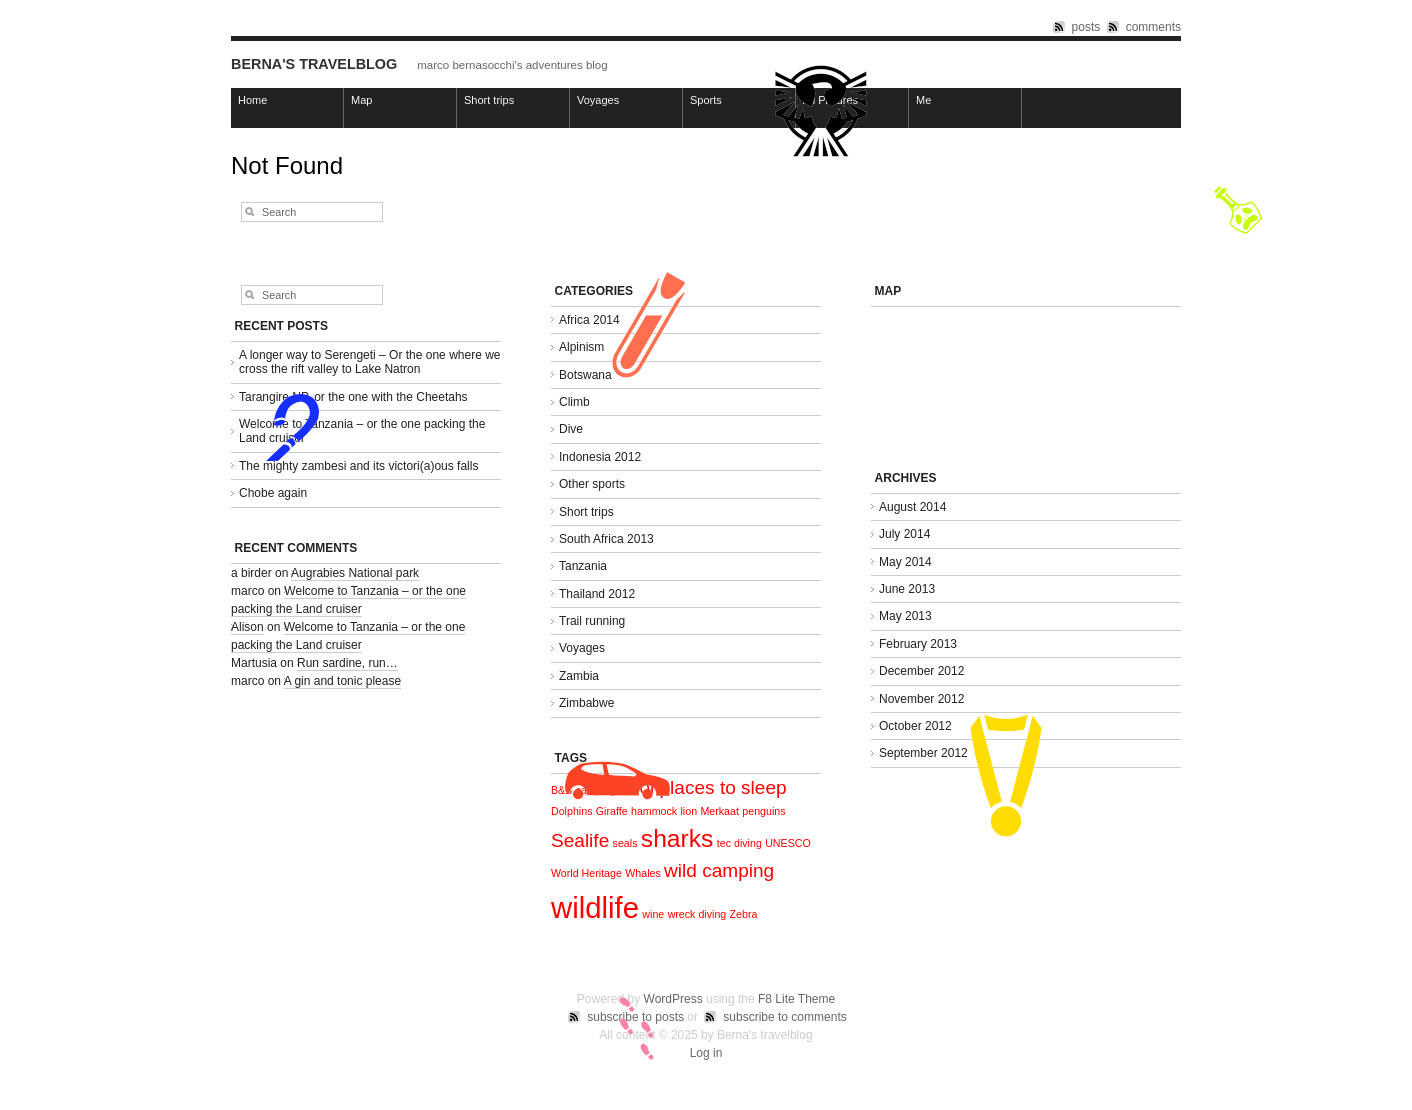  What do you see at coordinates (1006, 774) in the screenshot?
I see `view achievements or awards` at bounding box center [1006, 774].